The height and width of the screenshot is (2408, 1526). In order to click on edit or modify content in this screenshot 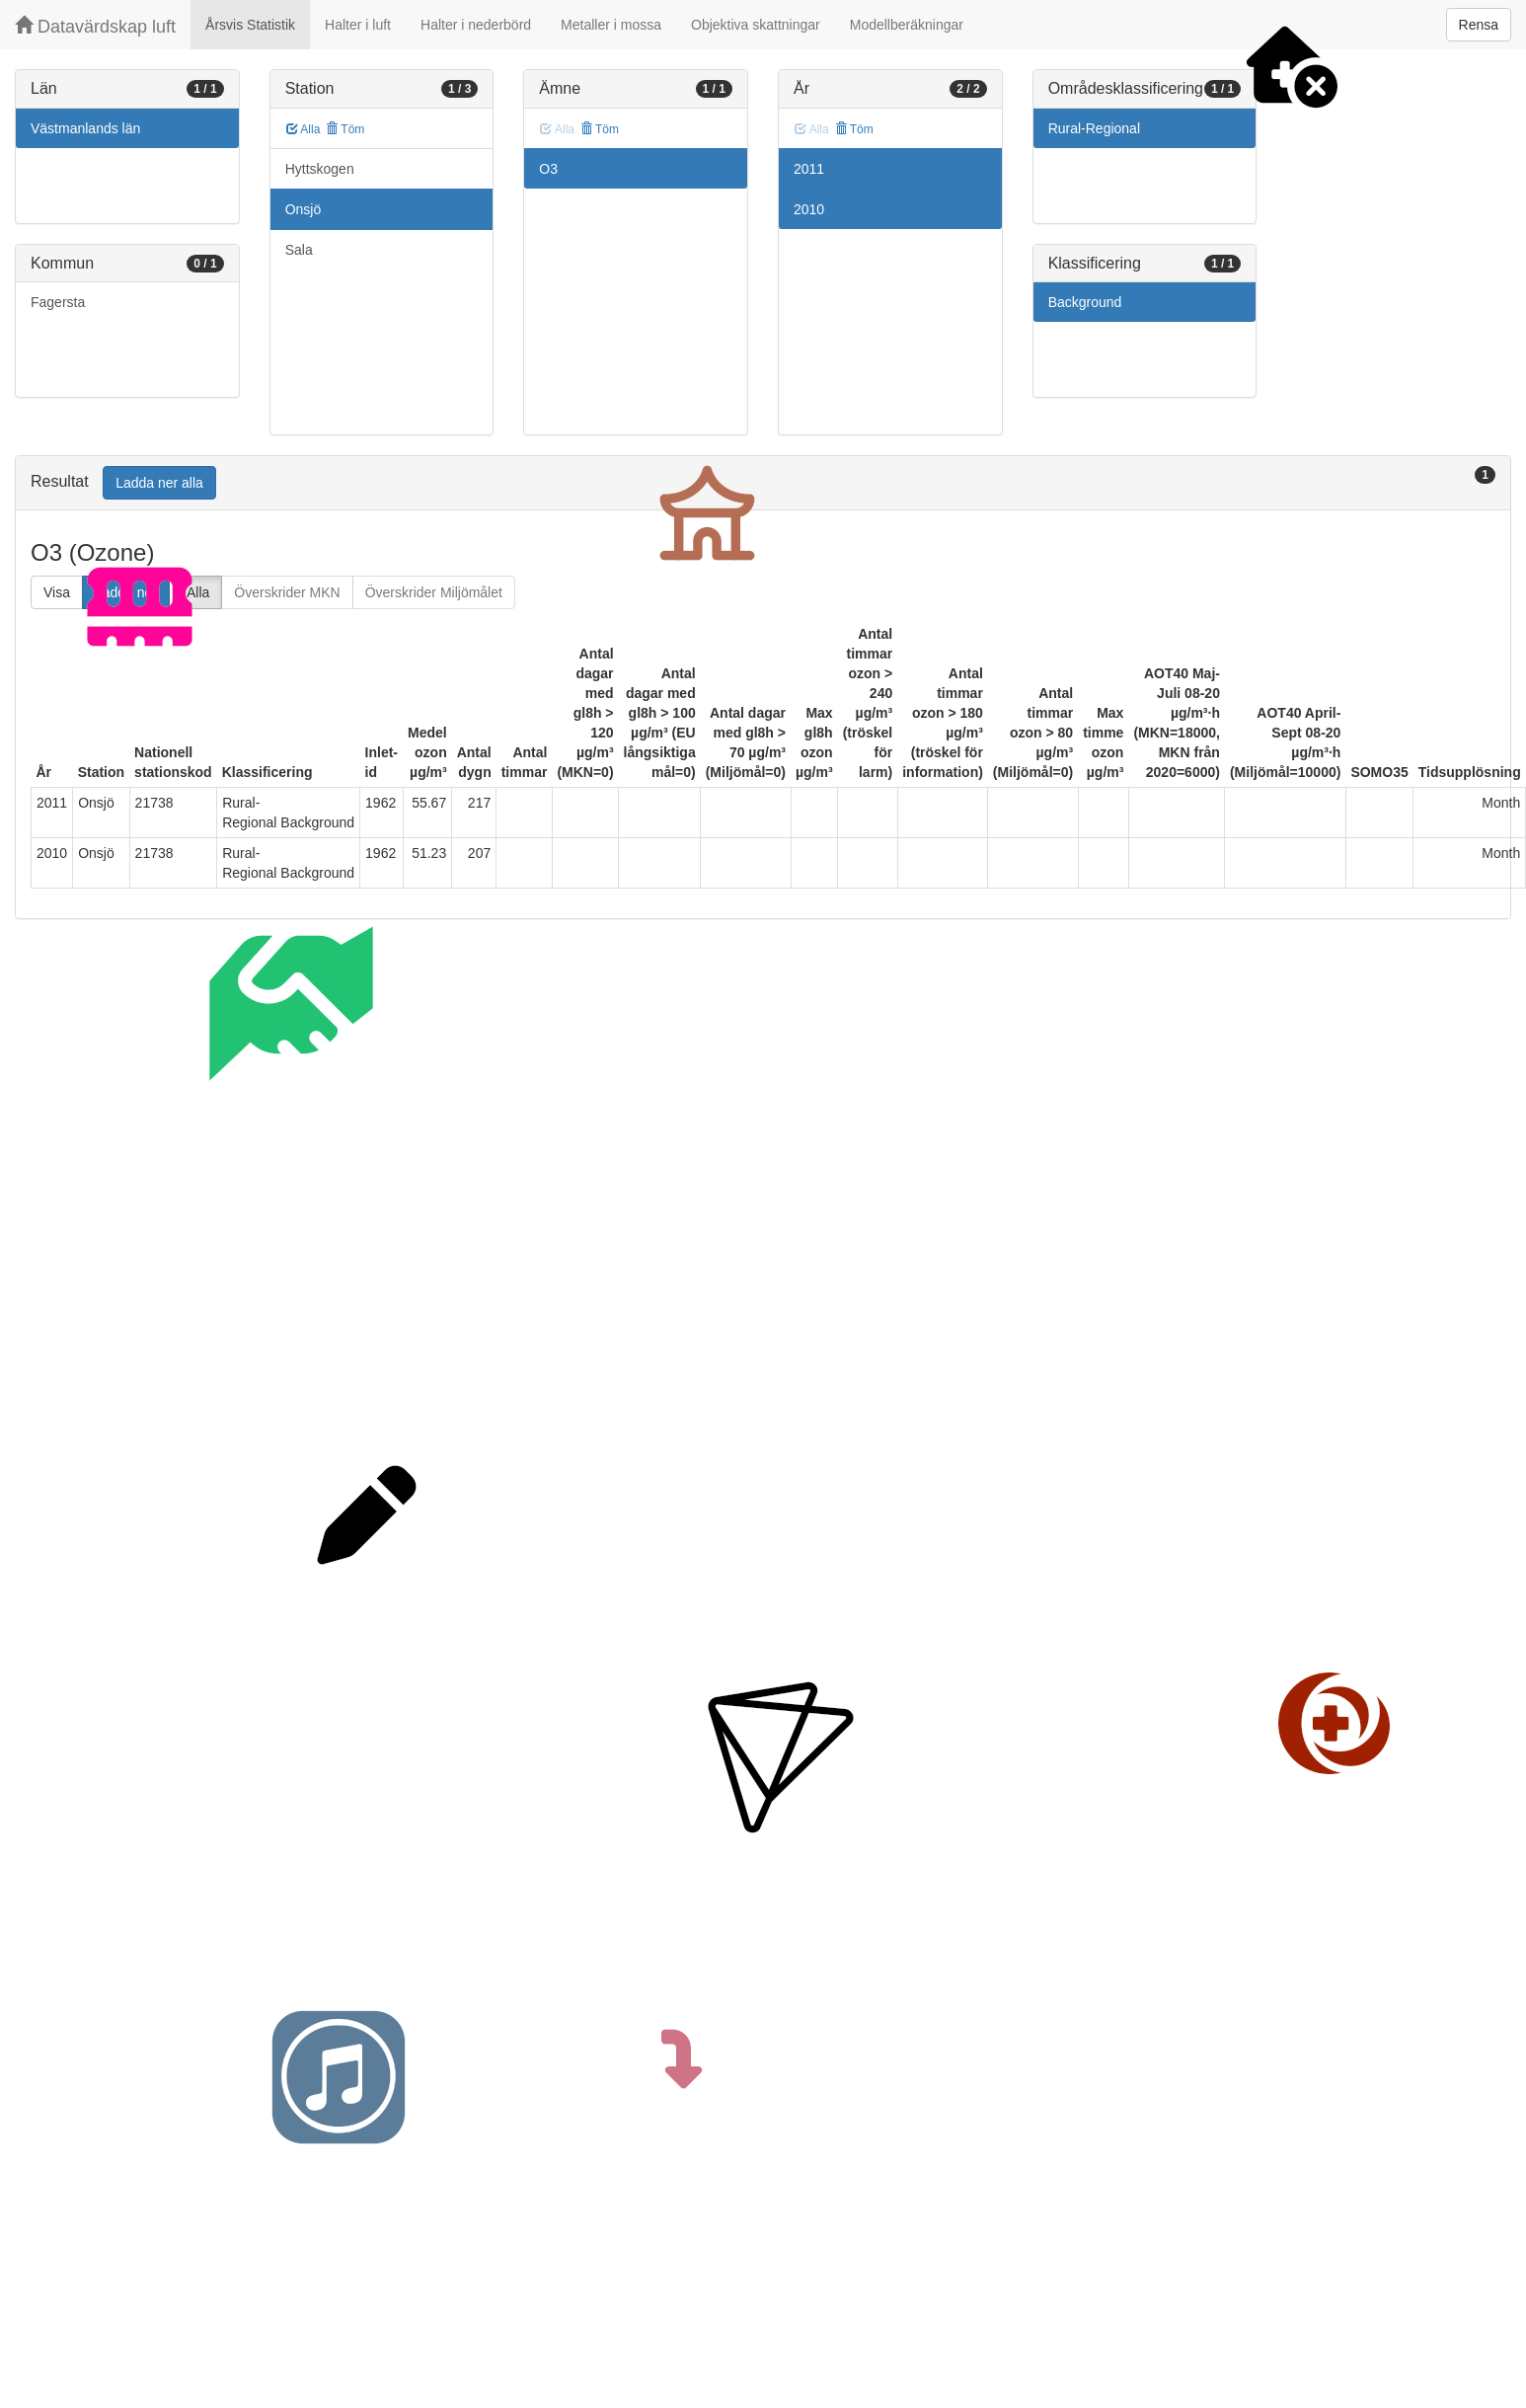, I will do `click(366, 1515)`.